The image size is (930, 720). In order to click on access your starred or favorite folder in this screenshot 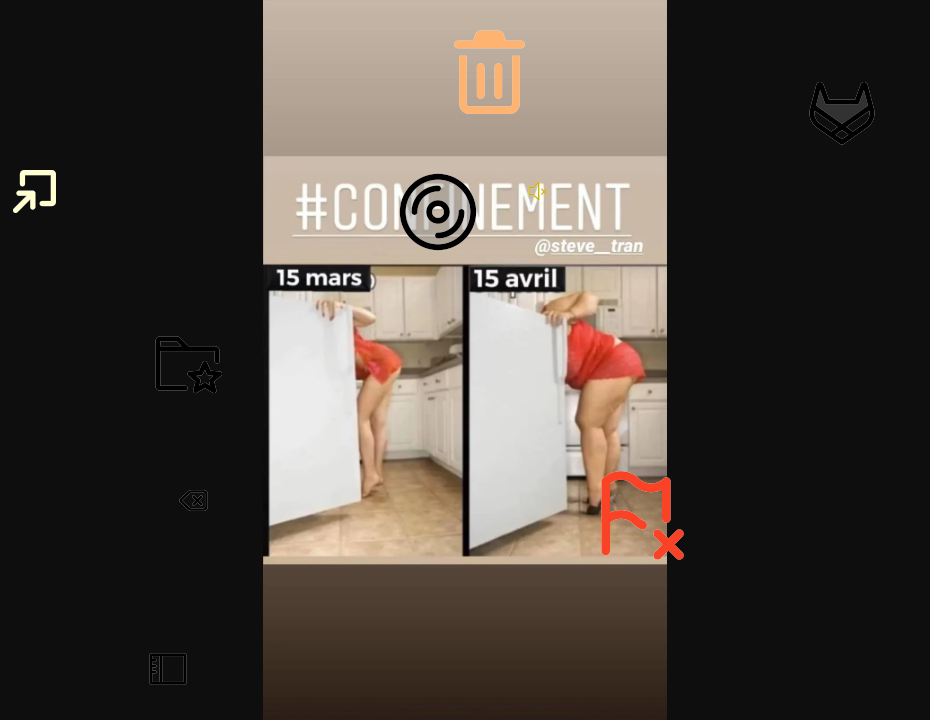, I will do `click(187, 363)`.